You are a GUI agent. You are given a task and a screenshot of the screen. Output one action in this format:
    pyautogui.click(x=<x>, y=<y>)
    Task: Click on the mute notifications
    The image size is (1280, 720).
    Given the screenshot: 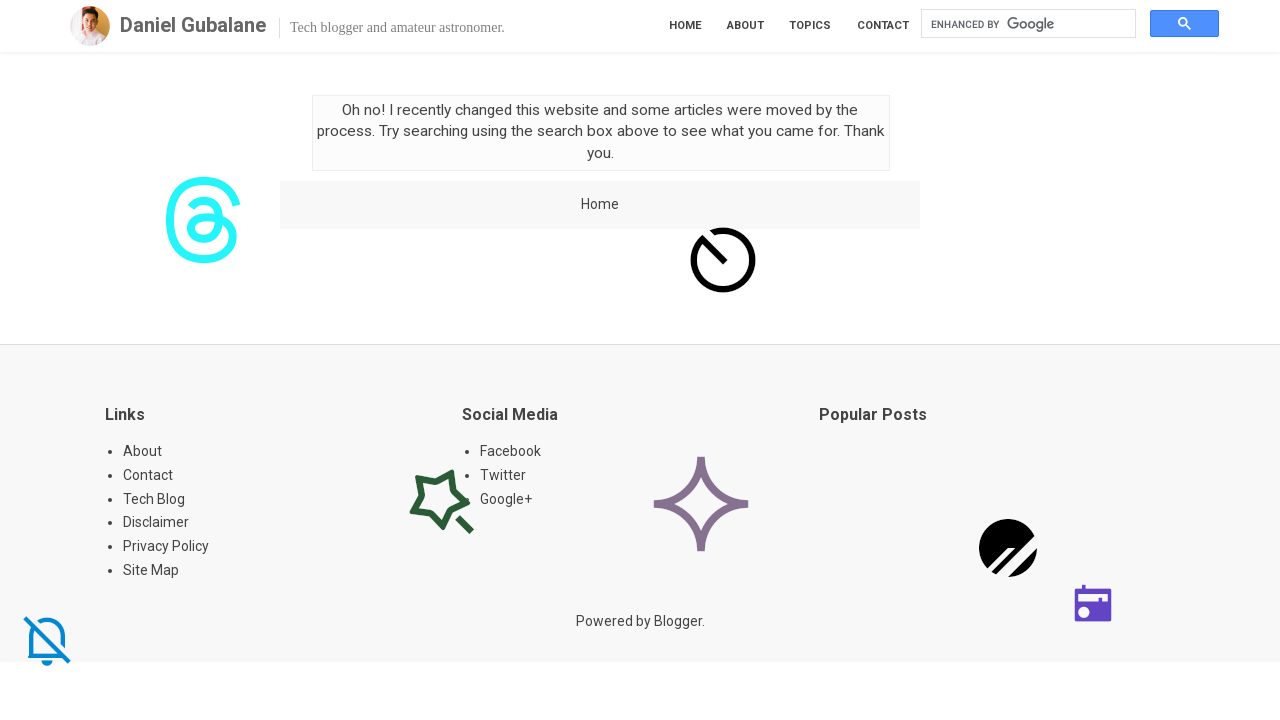 What is the action you would take?
    pyautogui.click(x=47, y=640)
    